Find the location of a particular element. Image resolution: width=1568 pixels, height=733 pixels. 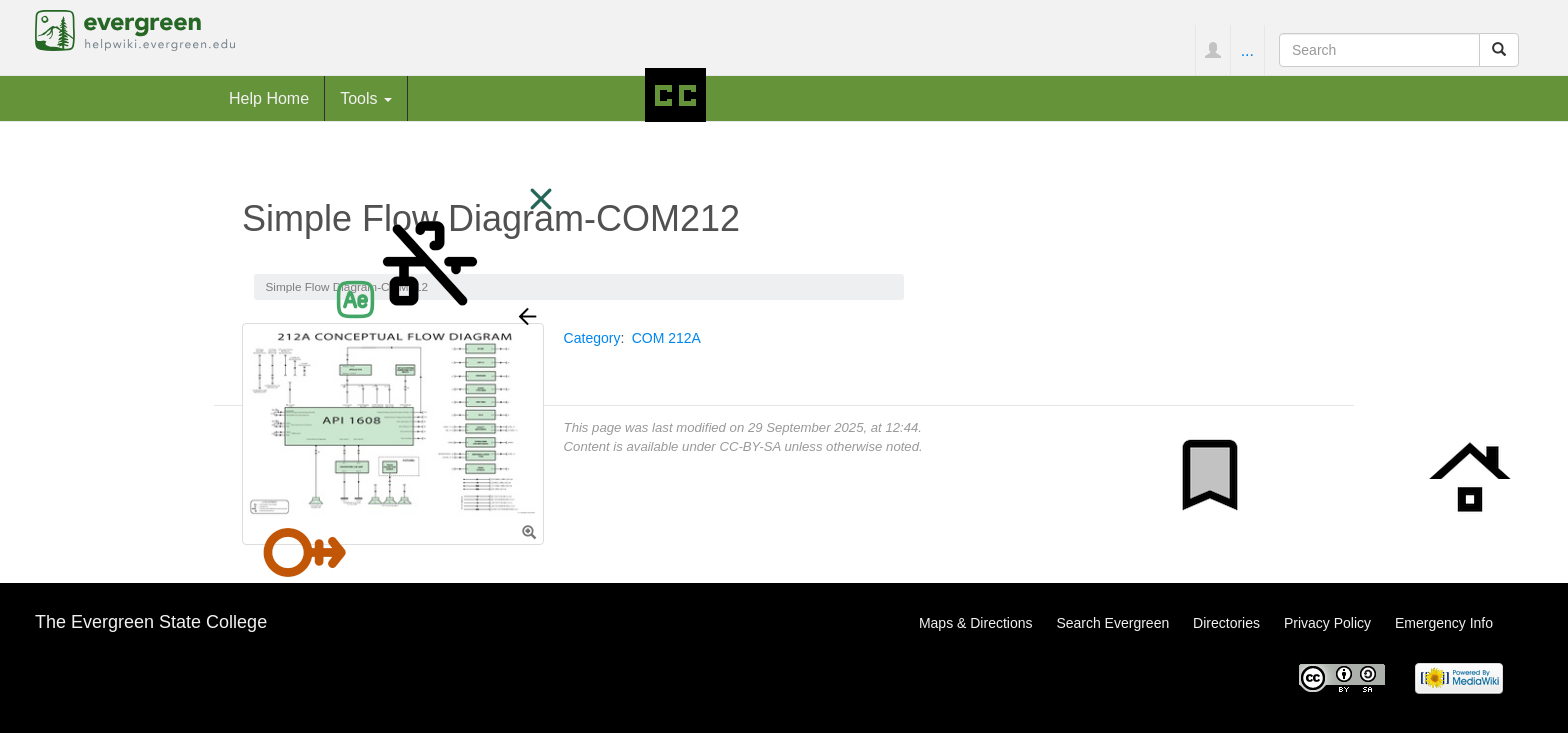

save this item for later is located at coordinates (1210, 475).